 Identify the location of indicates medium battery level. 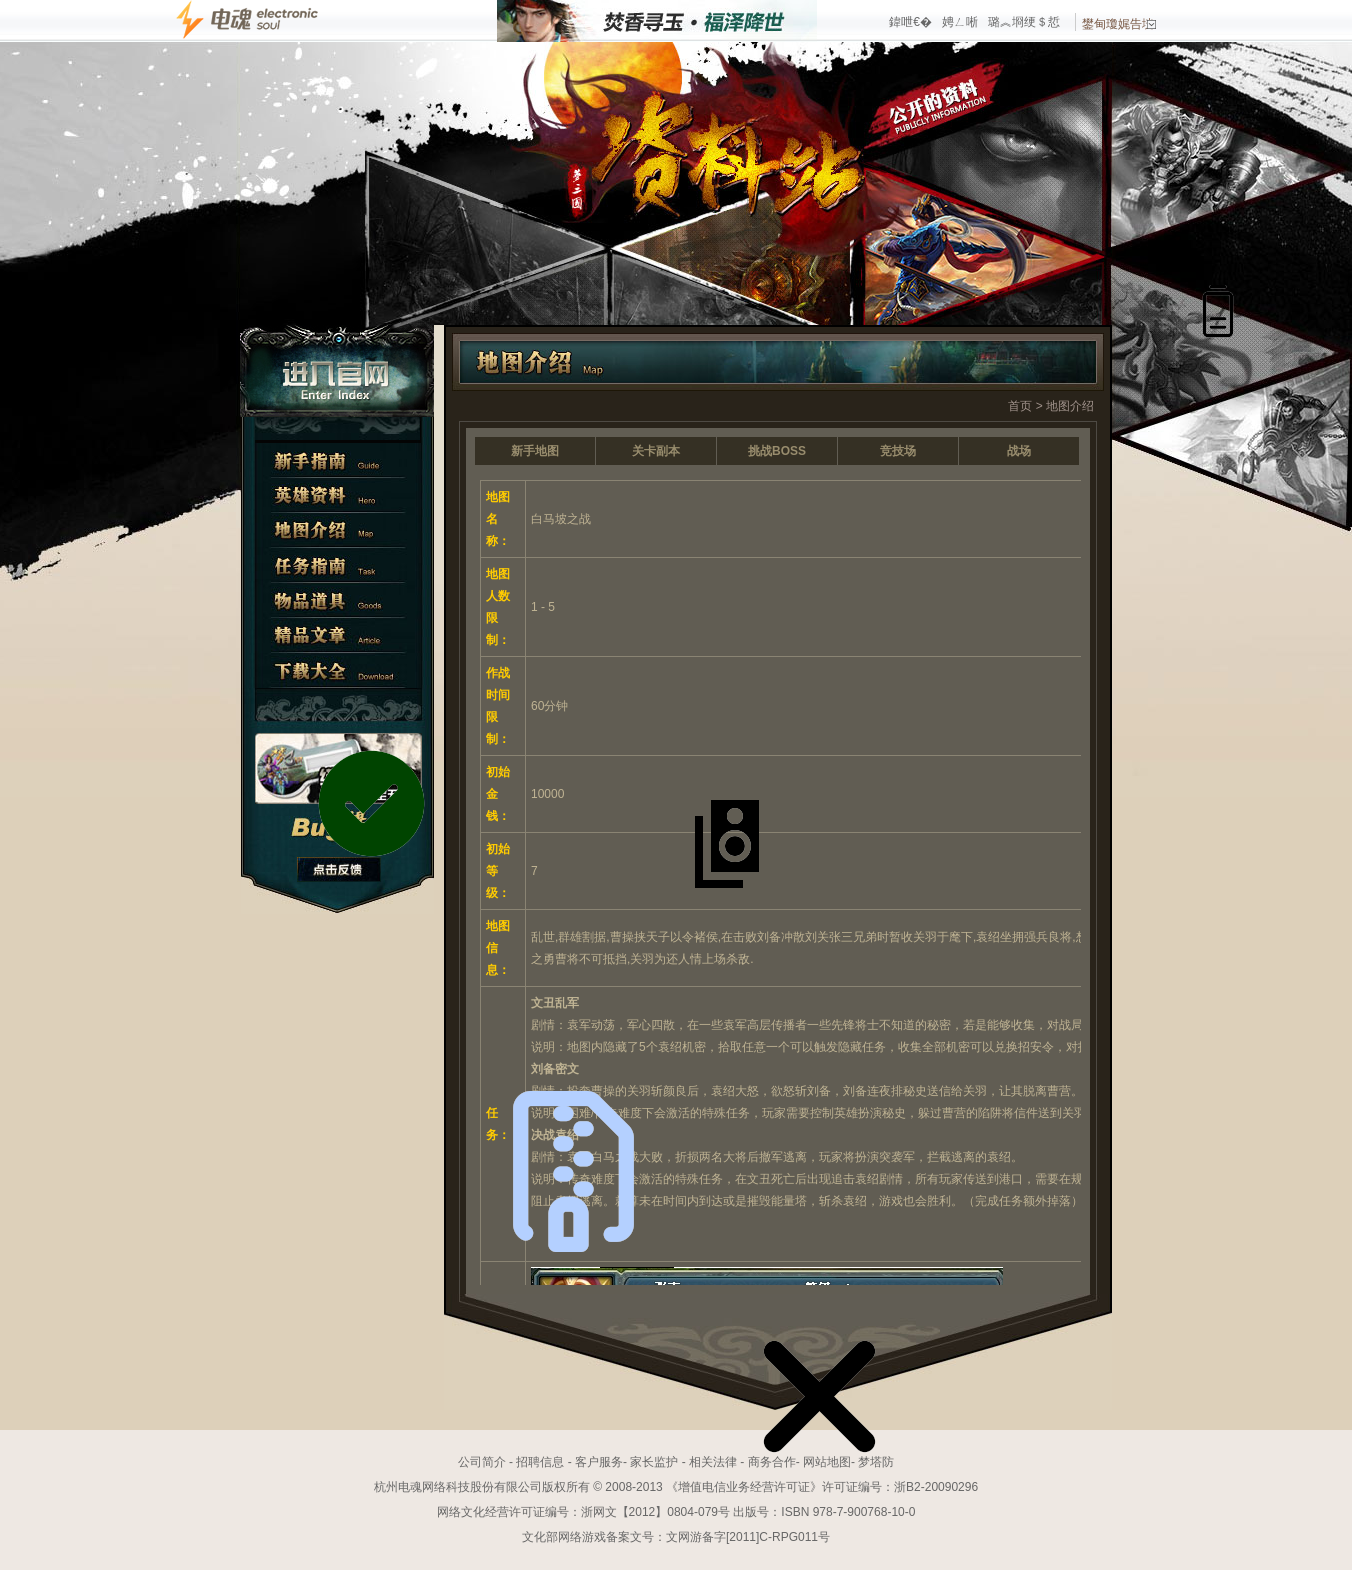
(1218, 312).